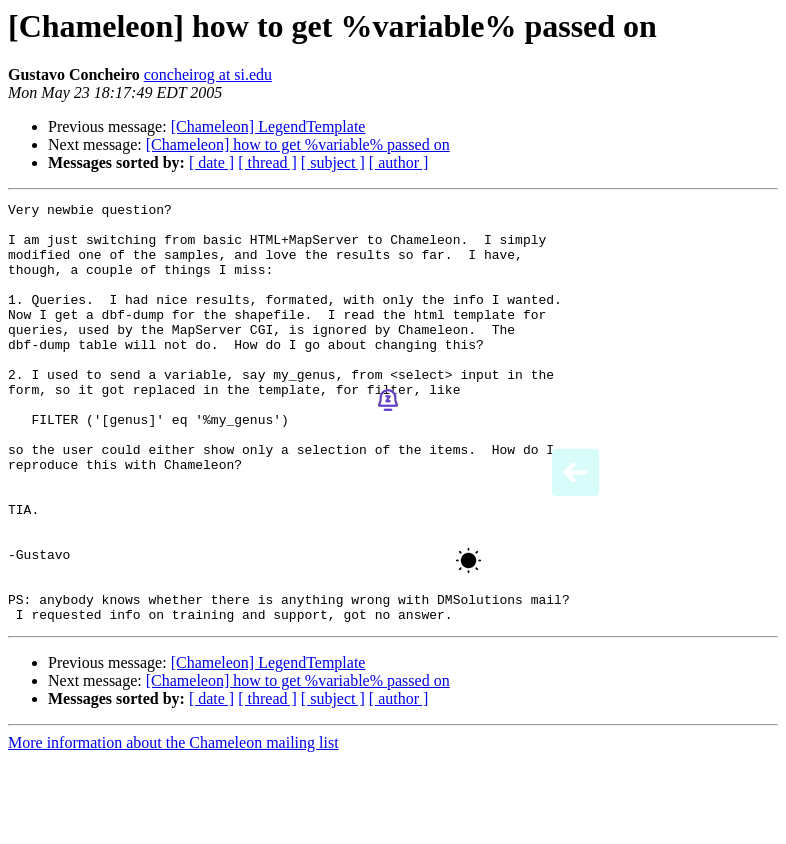 The width and height of the screenshot is (786, 844). Describe the element at coordinates (468, 560) in the screenshot. I see `switch to light mode` at that location.